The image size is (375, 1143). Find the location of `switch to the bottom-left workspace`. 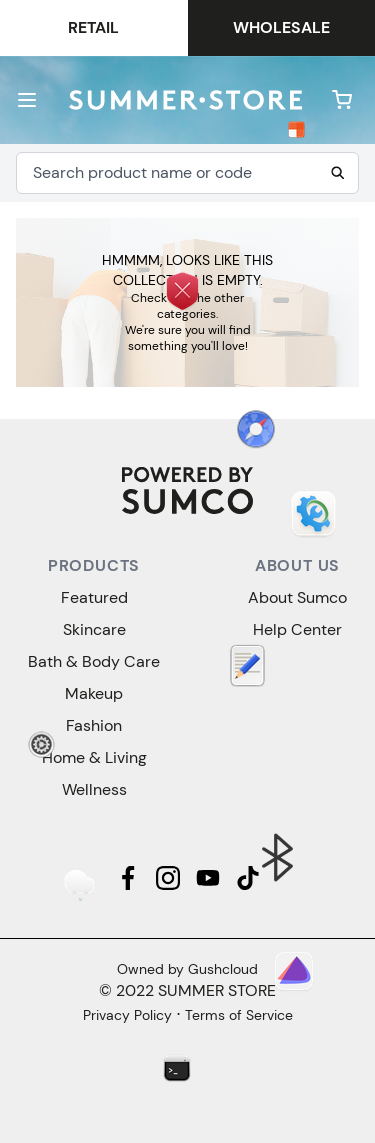

switch to the bottom-left workspace is located at coordinates (296, 129).